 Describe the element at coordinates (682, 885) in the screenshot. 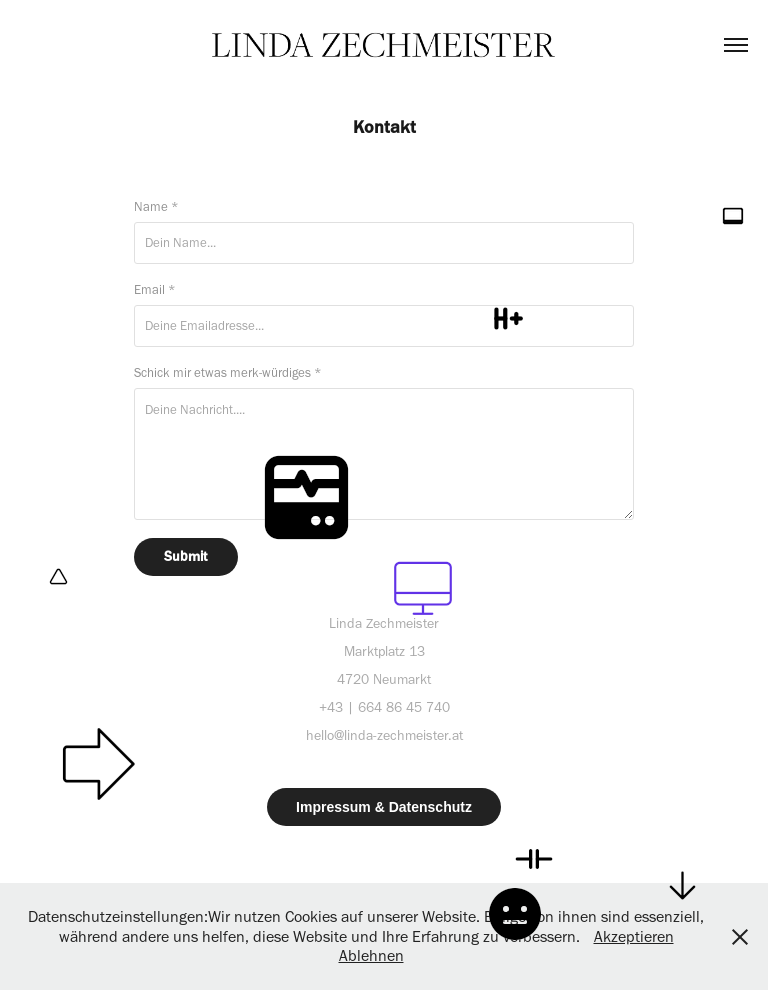

I see `scroll down or view more content` at that location.